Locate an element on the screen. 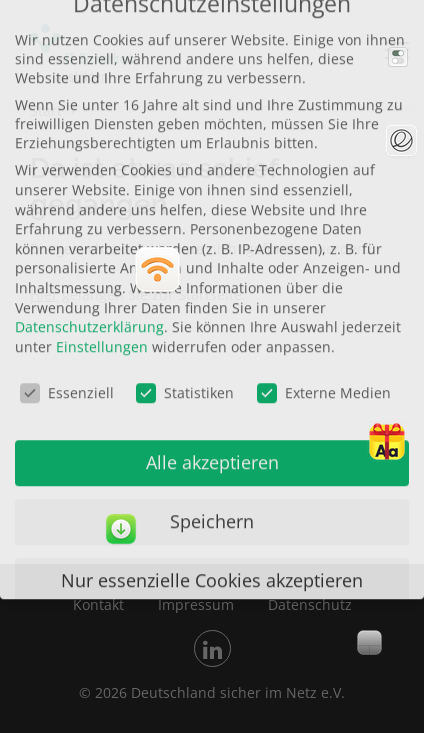 This screenshot has width=424, height=733. open webfont kit generator app is located at coordinates (387, 442).